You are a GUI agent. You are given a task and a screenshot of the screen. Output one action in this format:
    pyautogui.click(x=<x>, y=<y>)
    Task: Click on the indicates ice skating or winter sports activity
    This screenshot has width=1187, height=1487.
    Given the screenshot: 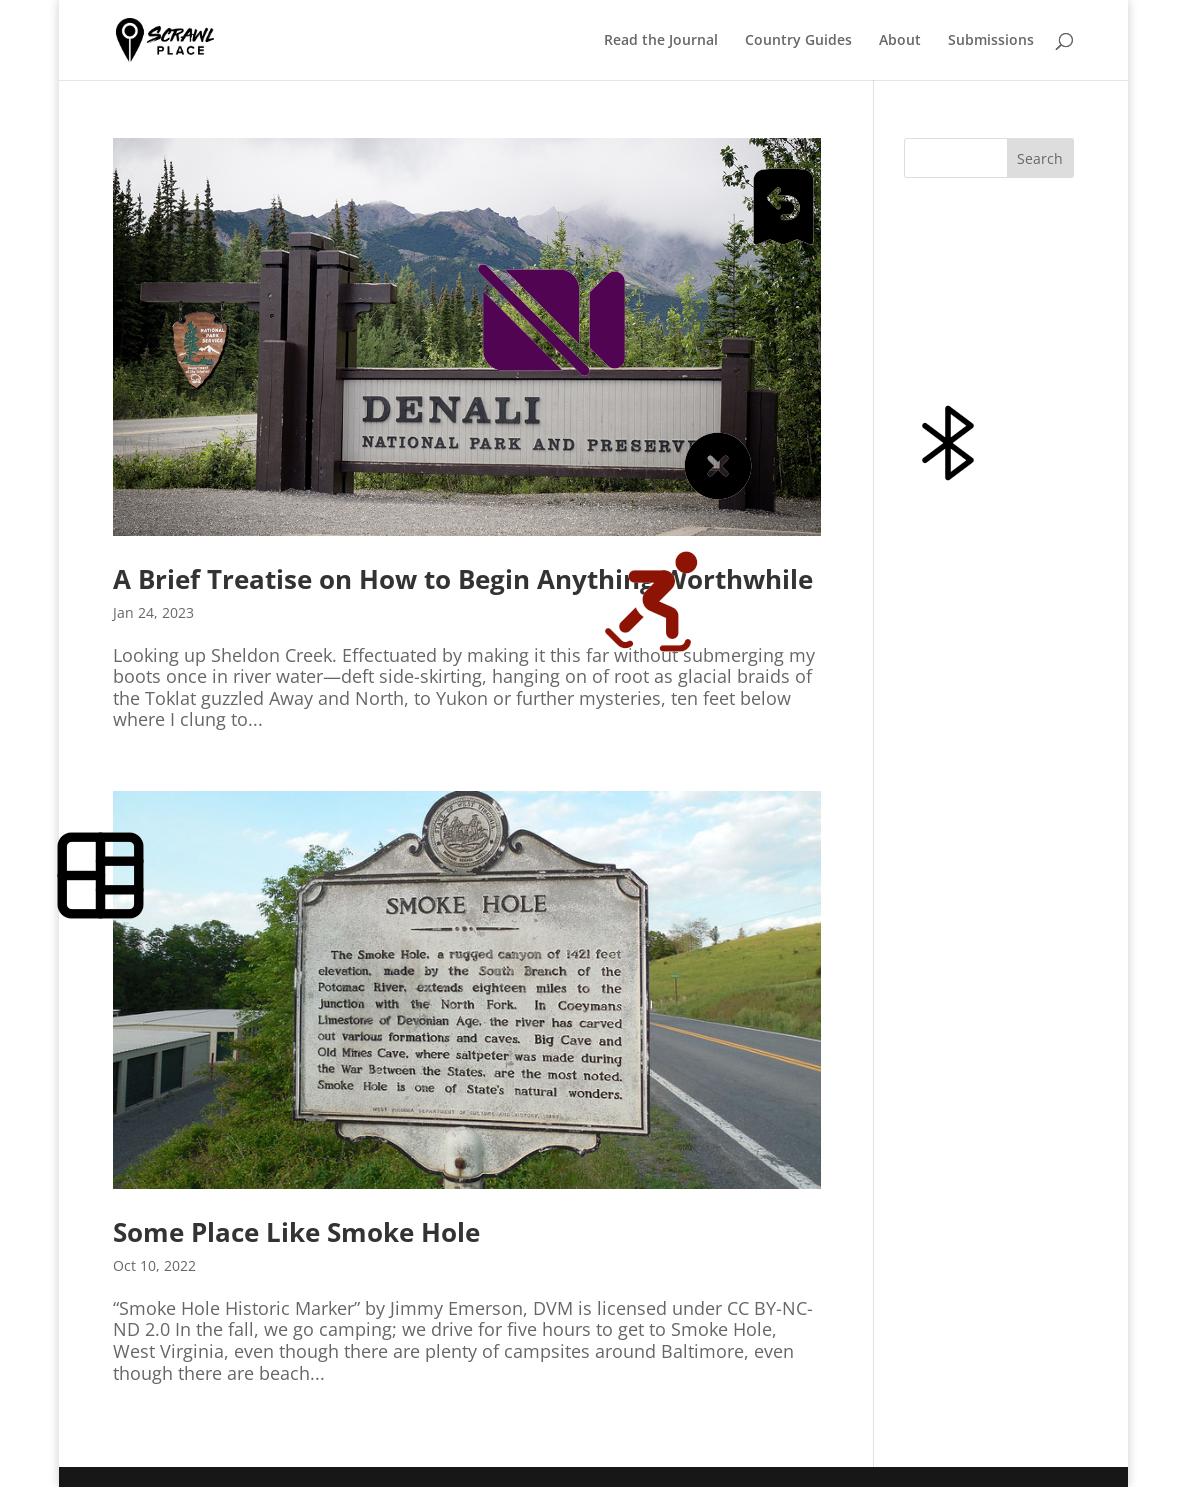 What is the action you would take?
    pyautogui.click(x=653, y=601)
    